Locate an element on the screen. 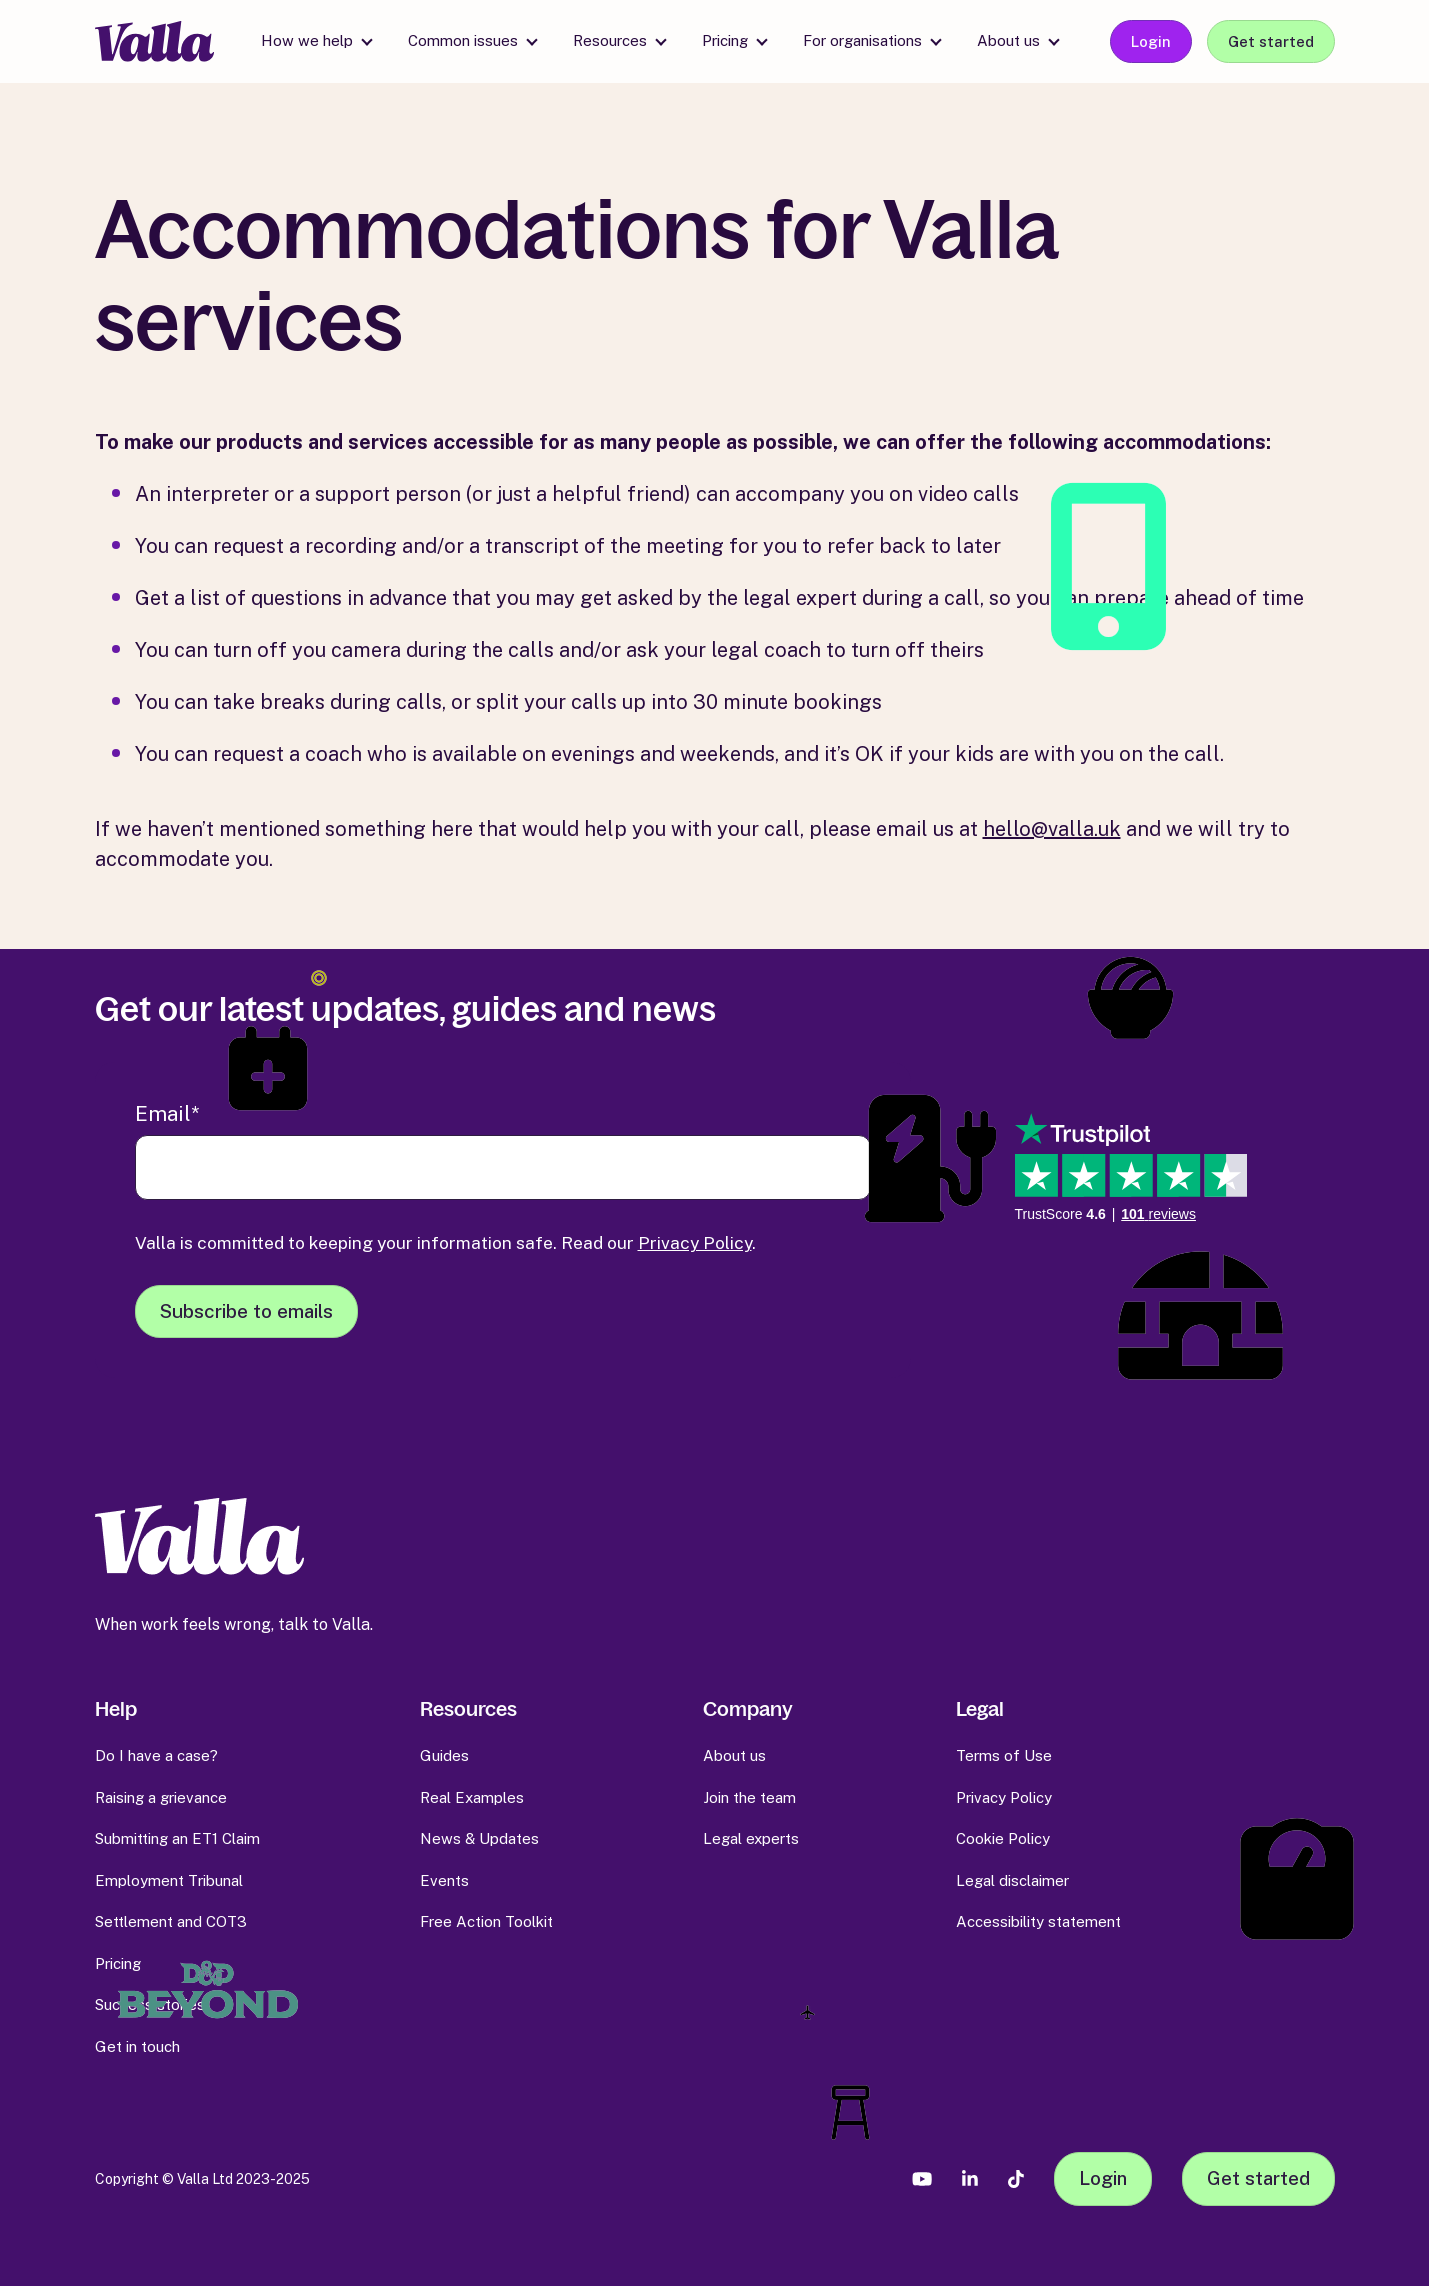  find nearby electric vehicle charging stations is located at coordinates (924, 1158).